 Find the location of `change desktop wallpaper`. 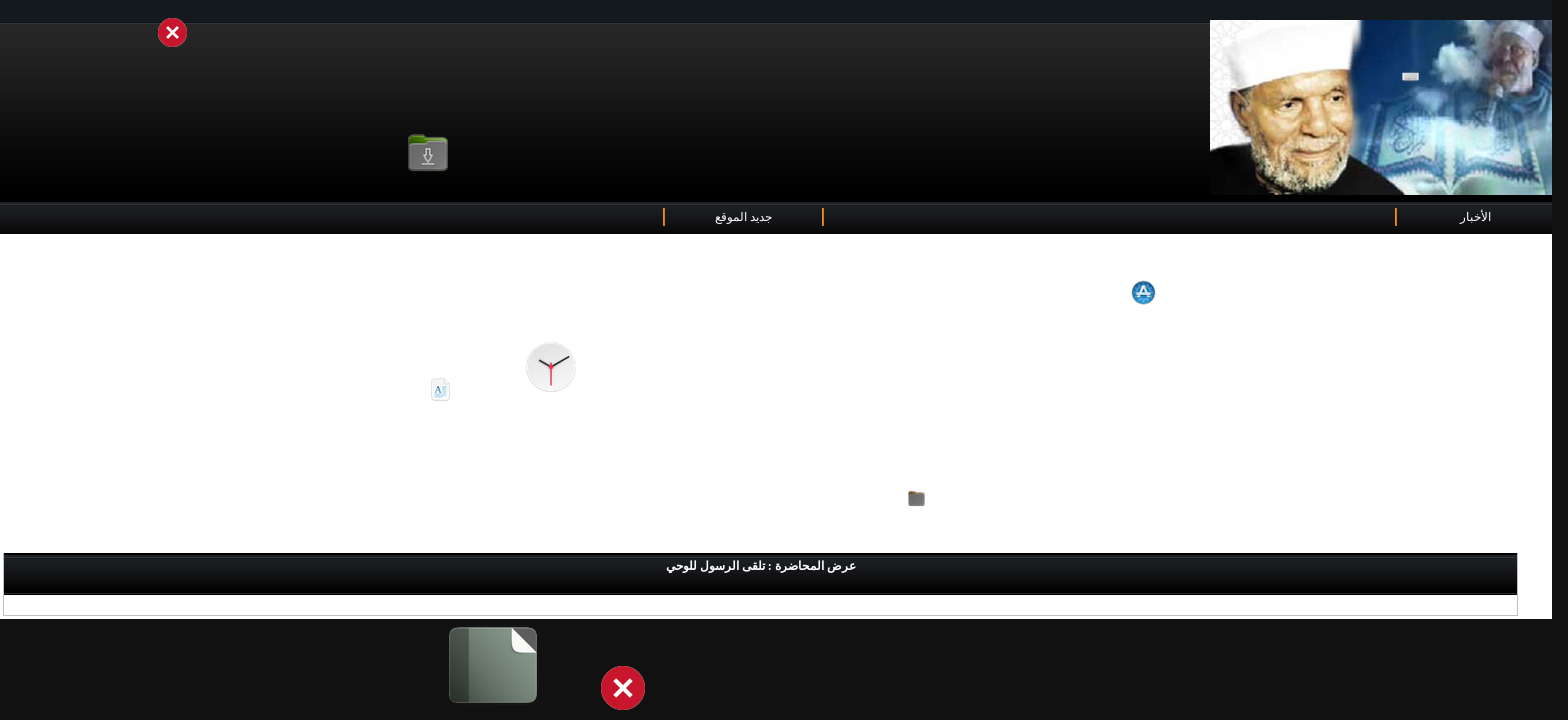

change desktop wallpaper is located at coordinates (493, 662).